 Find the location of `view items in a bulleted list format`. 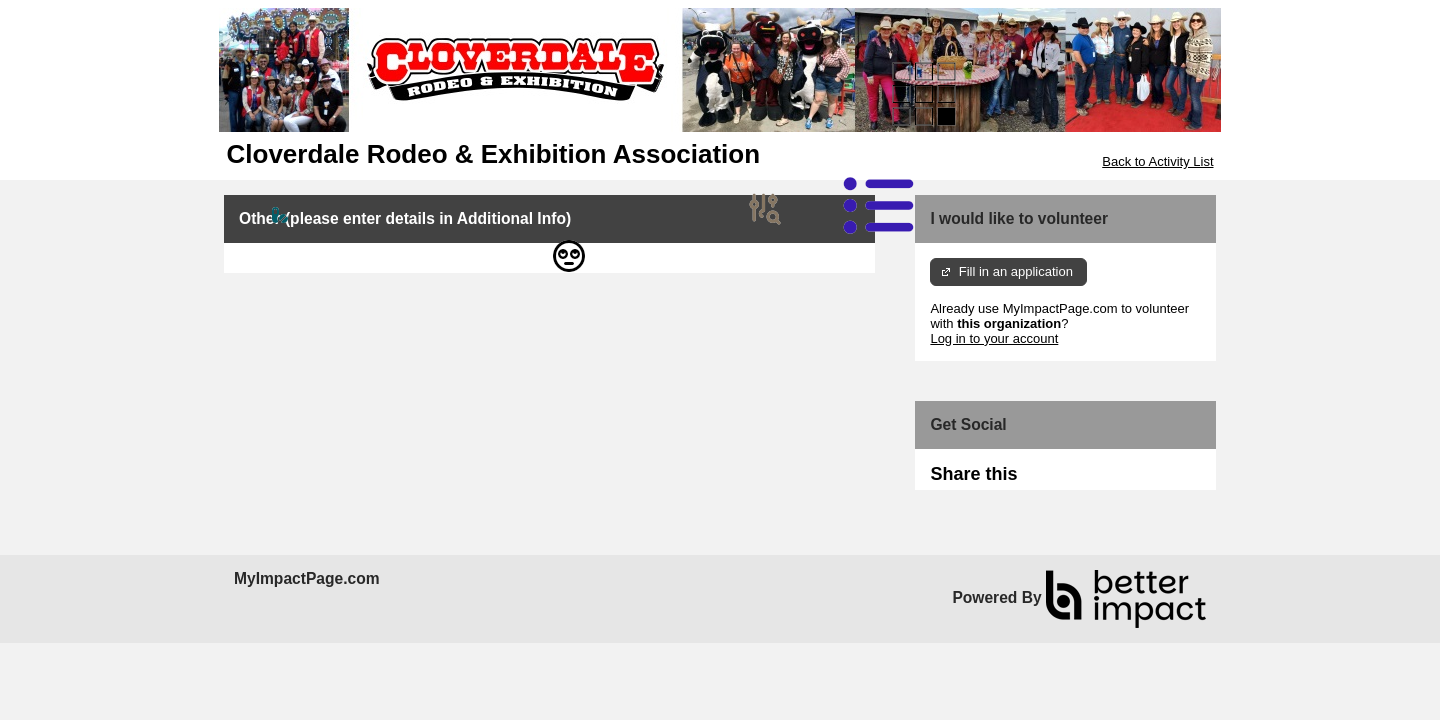

view items in a bulleted list format is located at coordinates (878, 205).